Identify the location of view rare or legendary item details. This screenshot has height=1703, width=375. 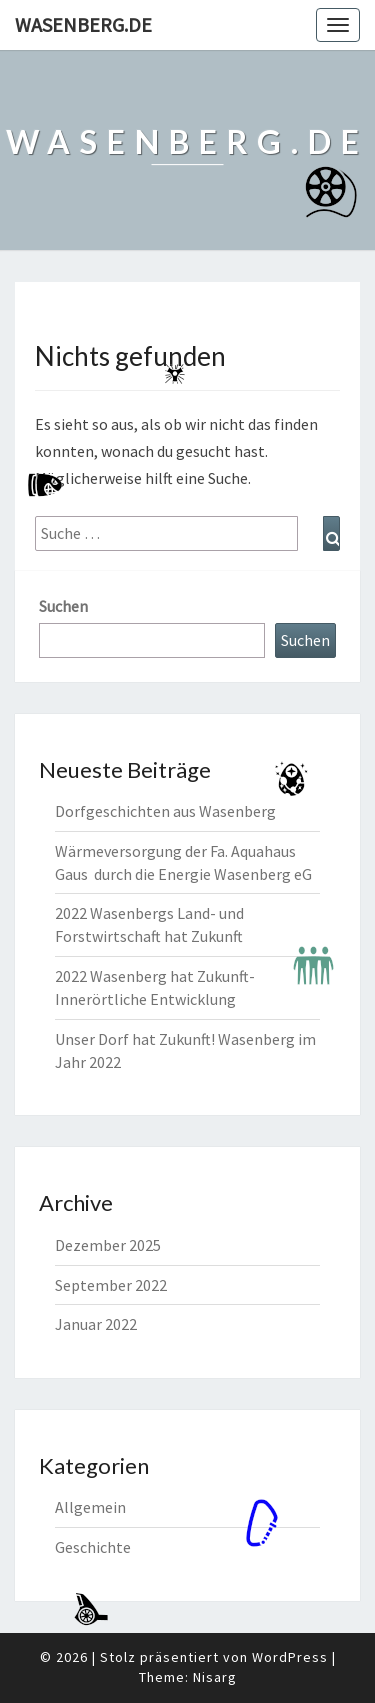
(175, 374).